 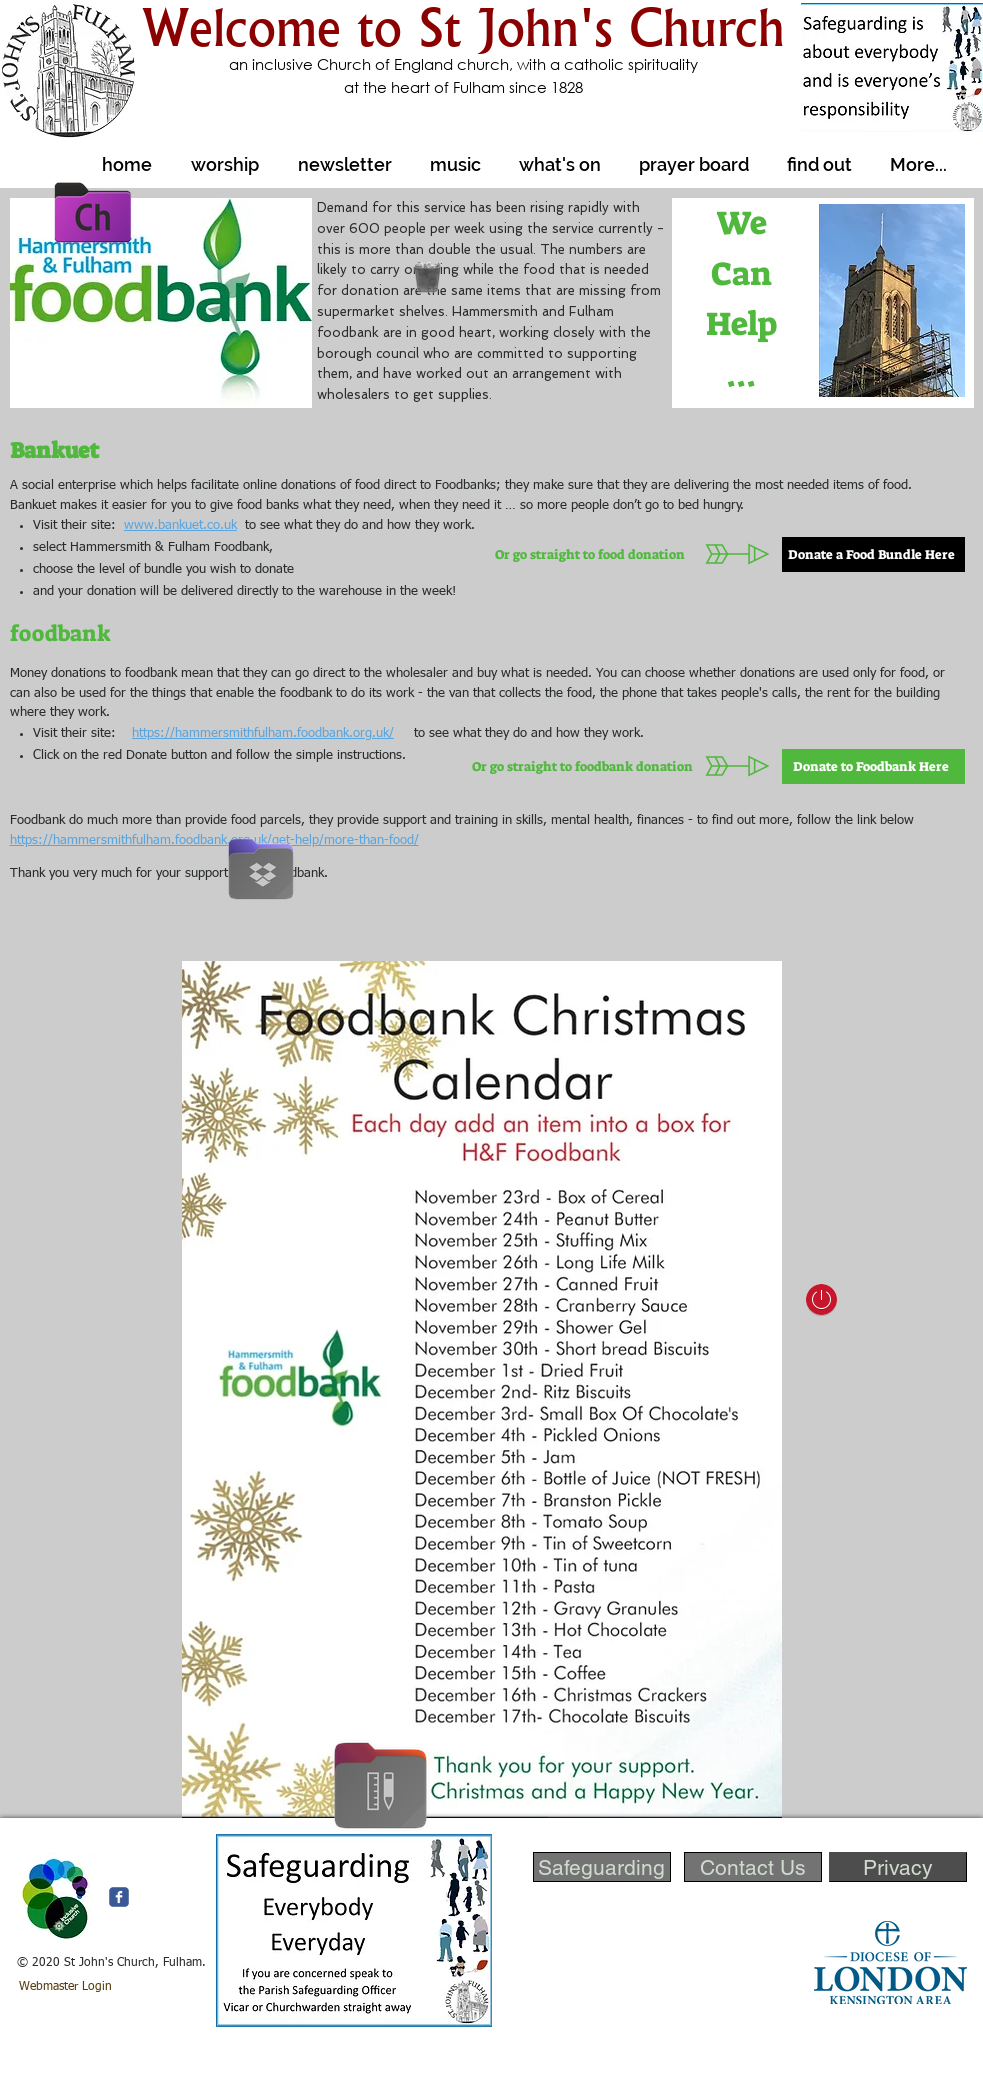 What do you see at coordinates (427, 277) in the screenshot?
I see `trash bin containing items ready to be emptied` at bounding box center [427, 277].